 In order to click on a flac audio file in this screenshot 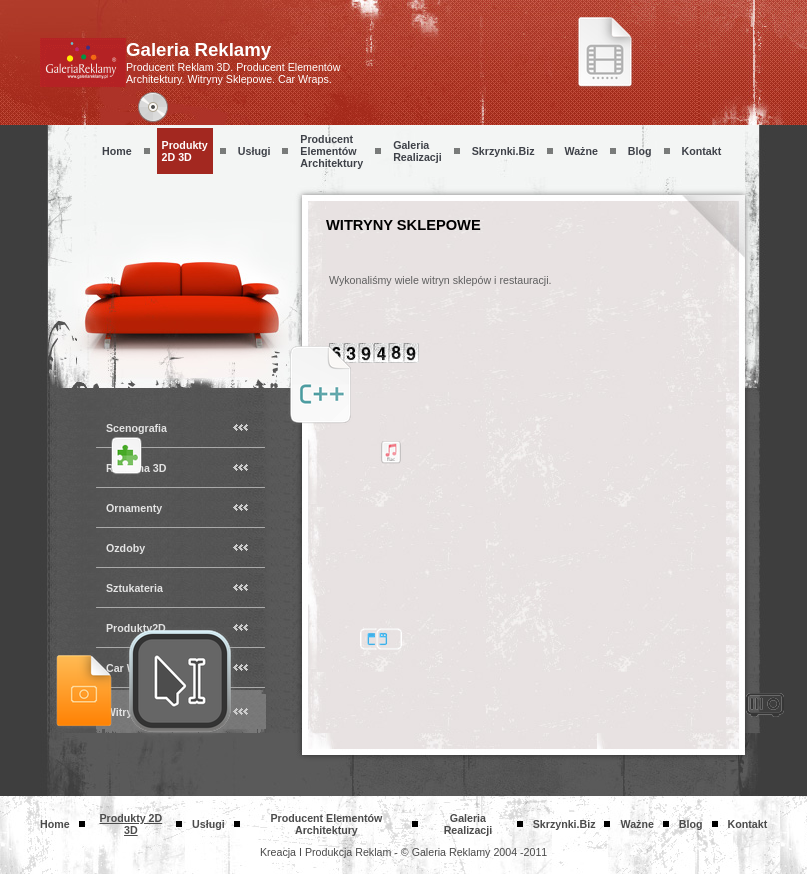, I will do `click(391, 452)`.